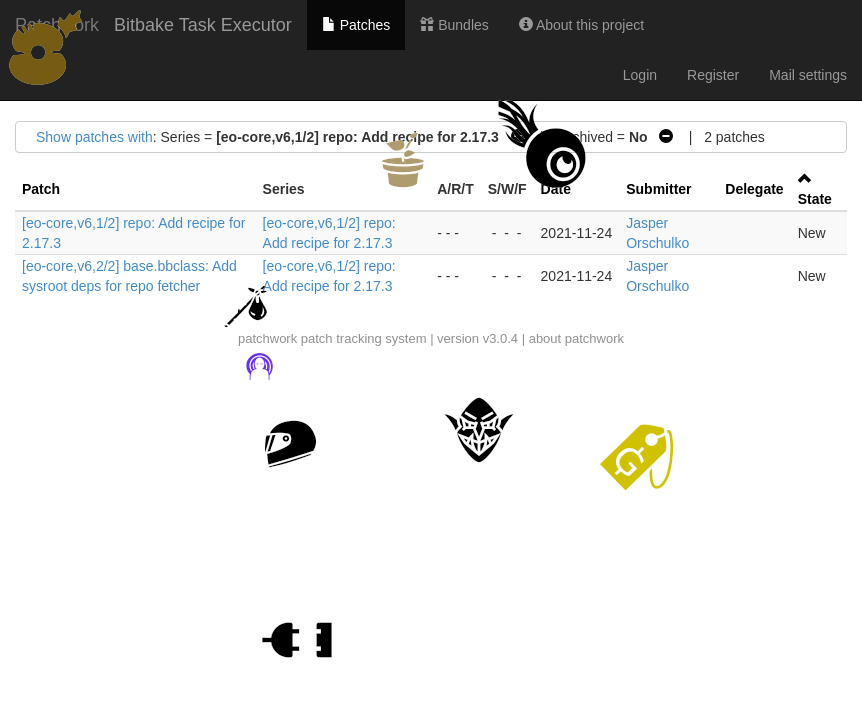 Image resolution: width=862 pixels, height=720 pixels. What do you see at coordinates (297, 640) in the screenshot?
I see `indicates disconnected or offline status` at bounding box center [297, 640].